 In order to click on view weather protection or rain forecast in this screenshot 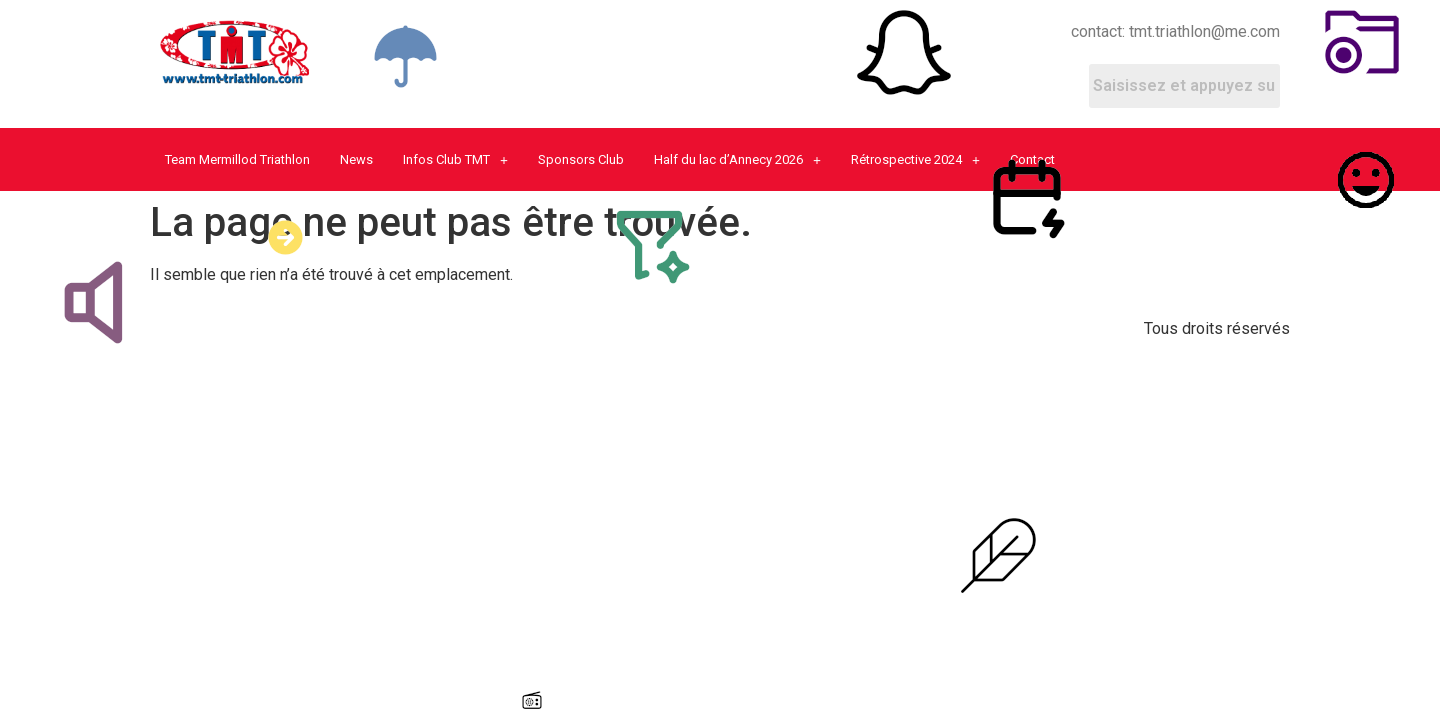, I will do `click(405, 56)`.